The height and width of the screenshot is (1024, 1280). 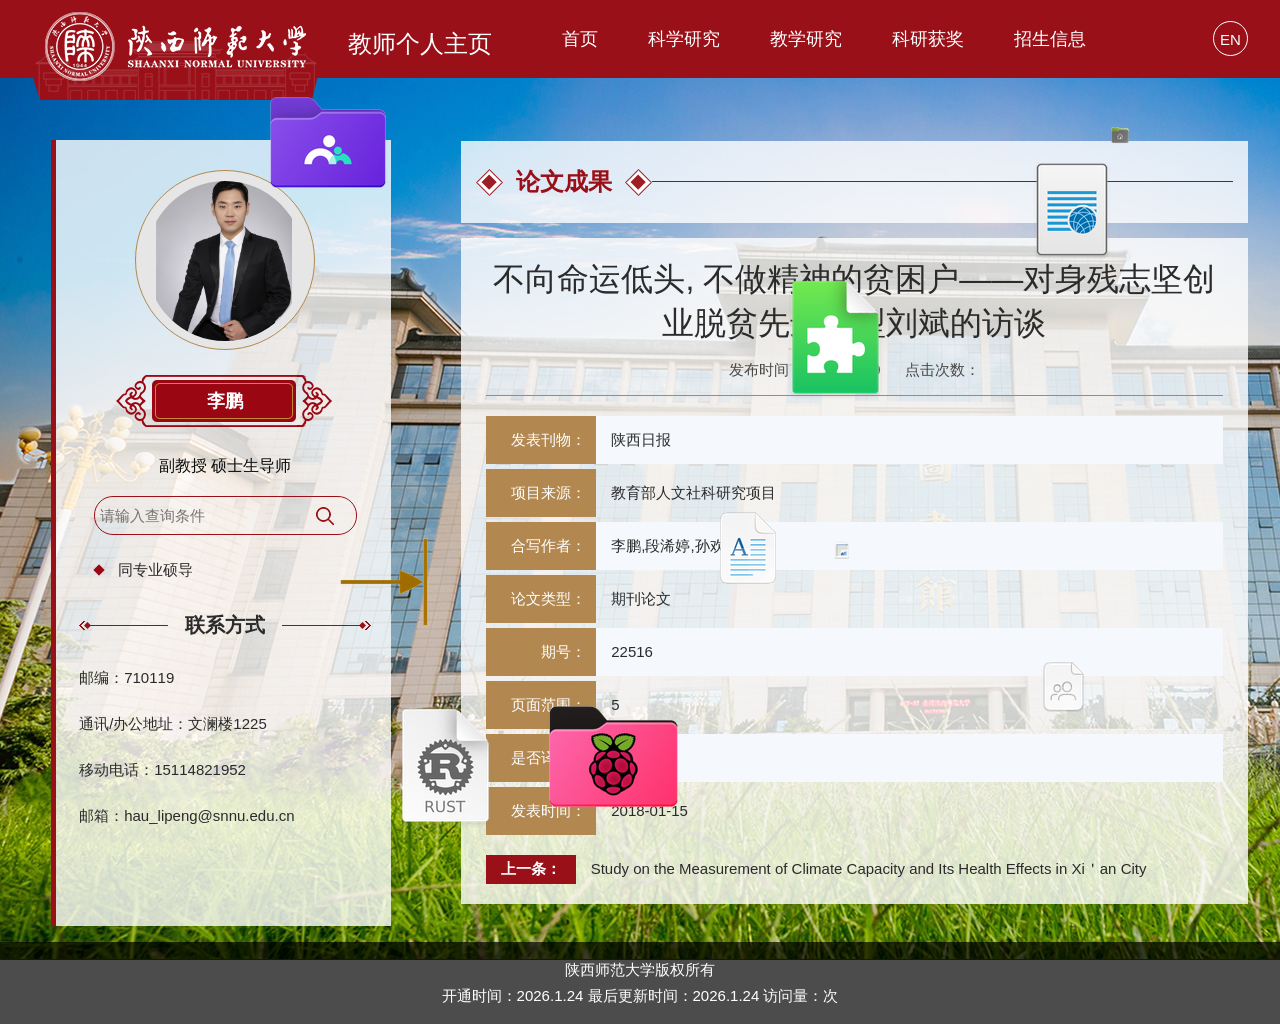 I want to click on a rust programming language source file, so click(x=445, y=767).